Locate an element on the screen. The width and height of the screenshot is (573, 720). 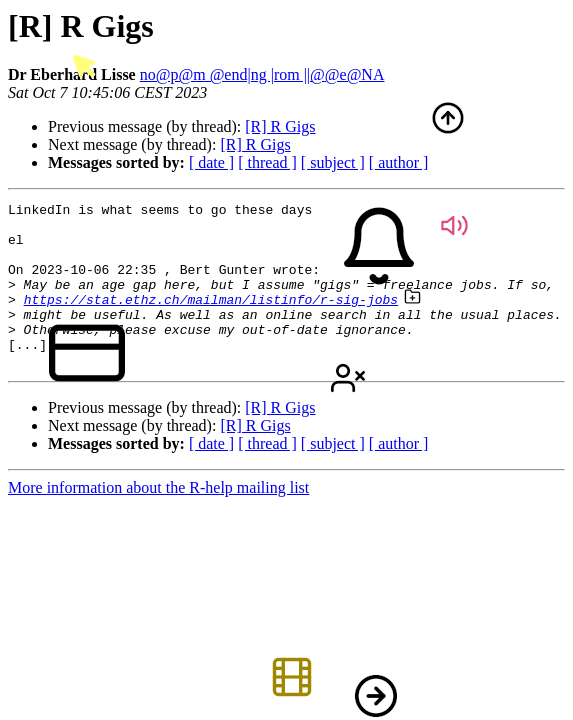
remove a user from your contacts is located at coordinates (348, 378).